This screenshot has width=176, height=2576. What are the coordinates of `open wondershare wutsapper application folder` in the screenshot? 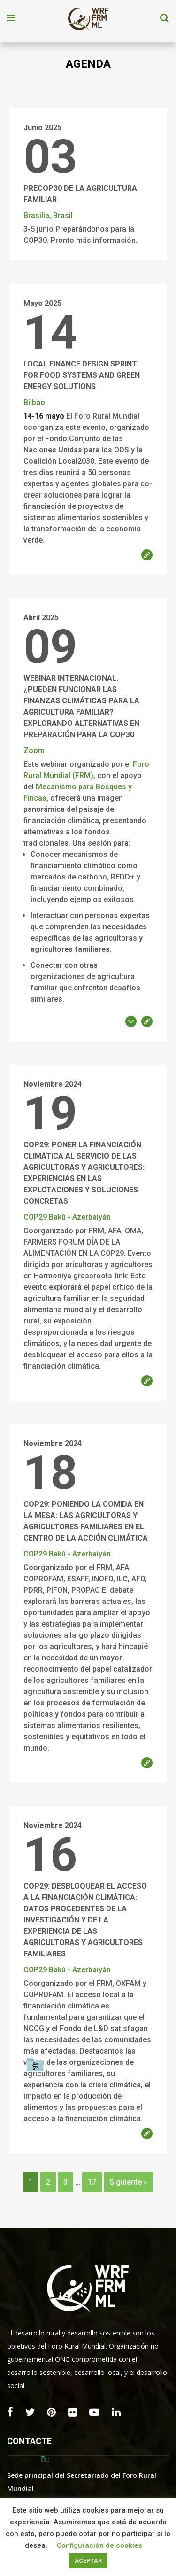 It's located at (45, 2459).